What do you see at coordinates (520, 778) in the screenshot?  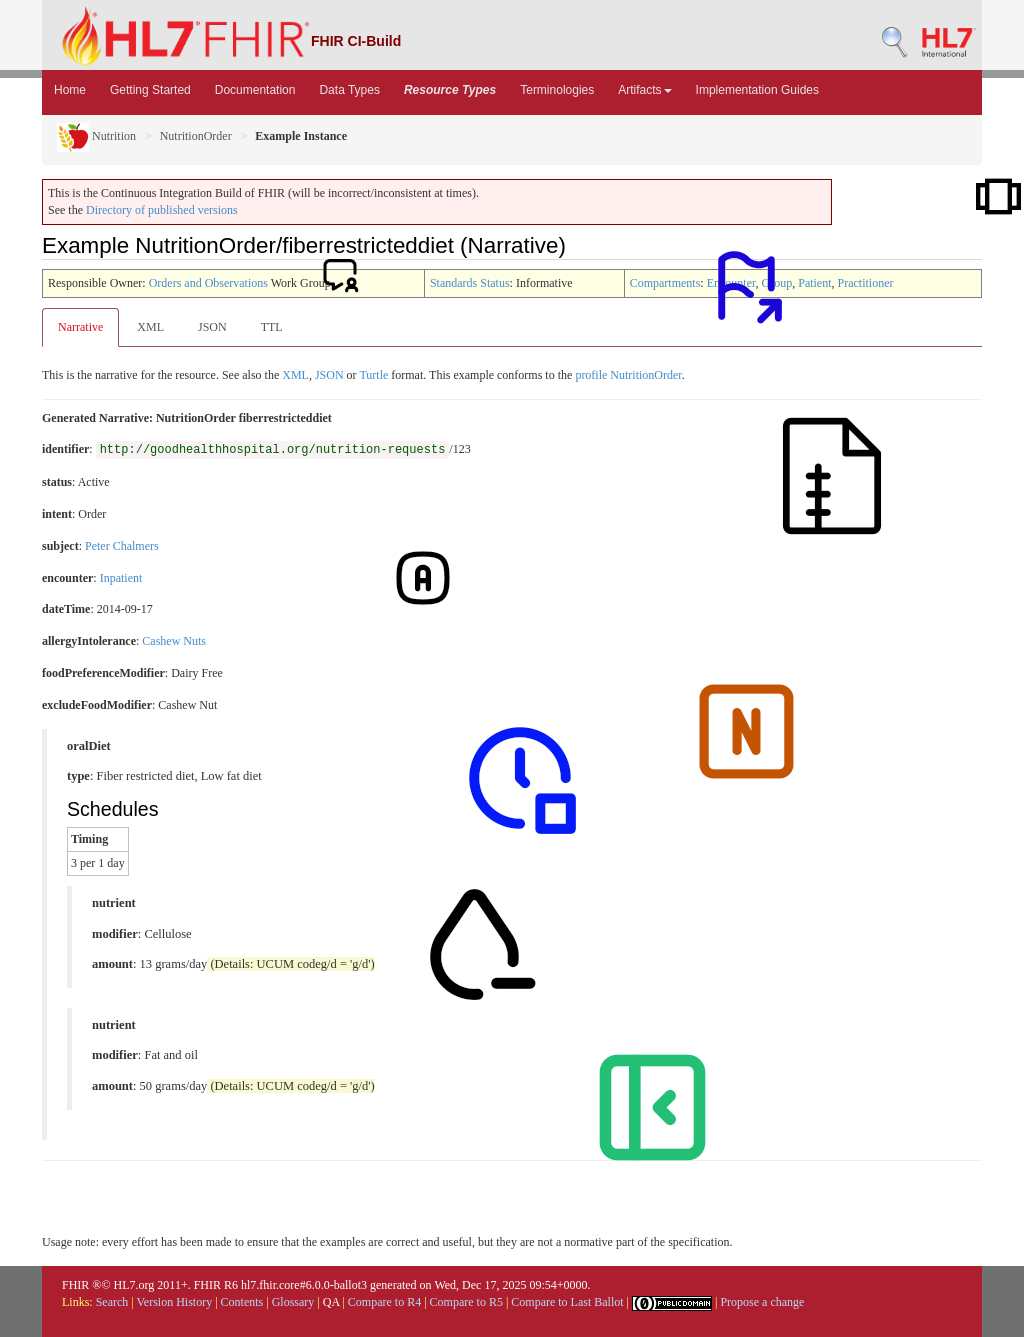 I see `stop a running timer` at bounding box center [520, 778].